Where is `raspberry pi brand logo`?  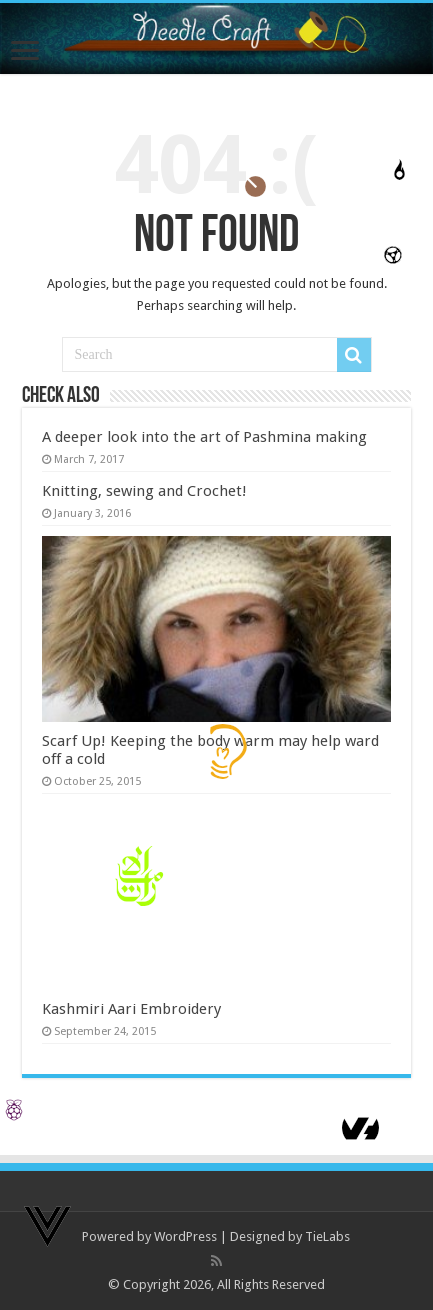 raspberry pi brand logo is located at coordinates (14, 1110).